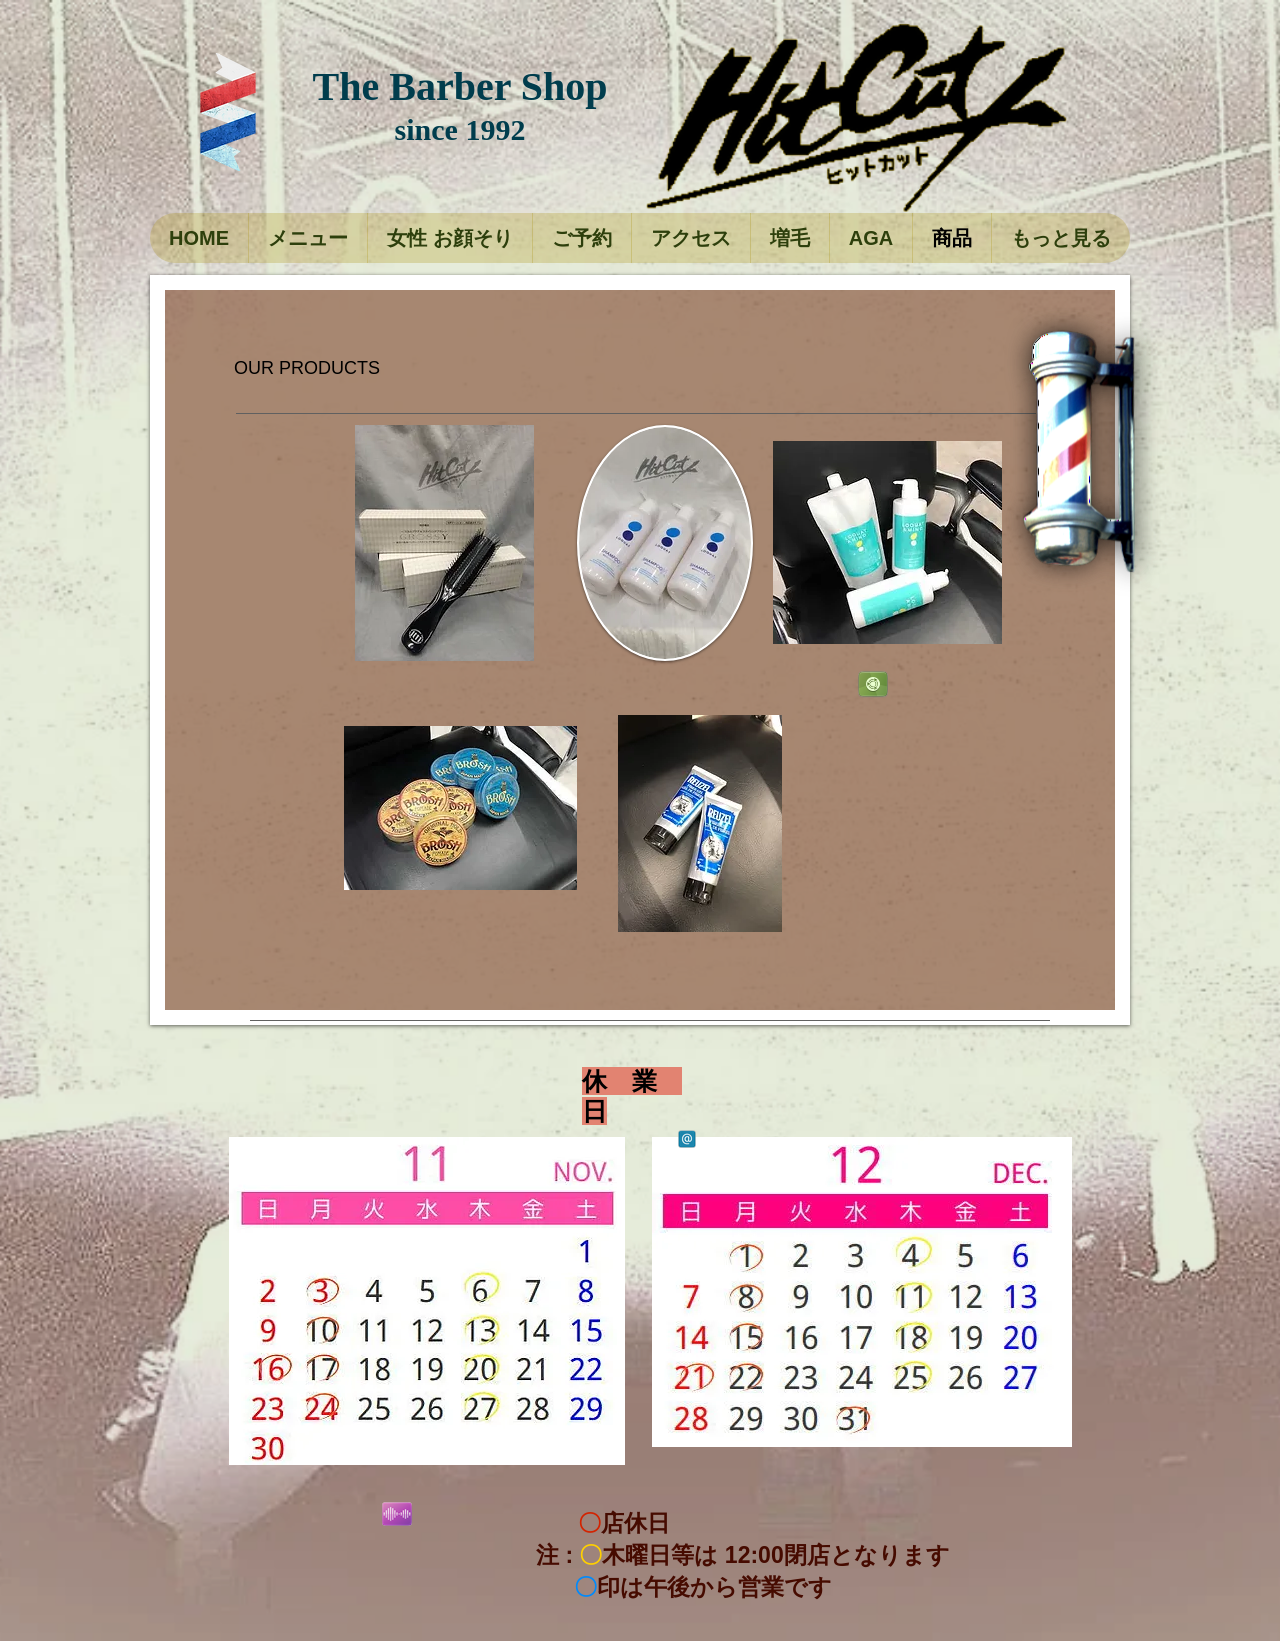 The height and width of the screenshot is (1641, 1280). I want to click on navigate to desktop folder, so click(873, 683).